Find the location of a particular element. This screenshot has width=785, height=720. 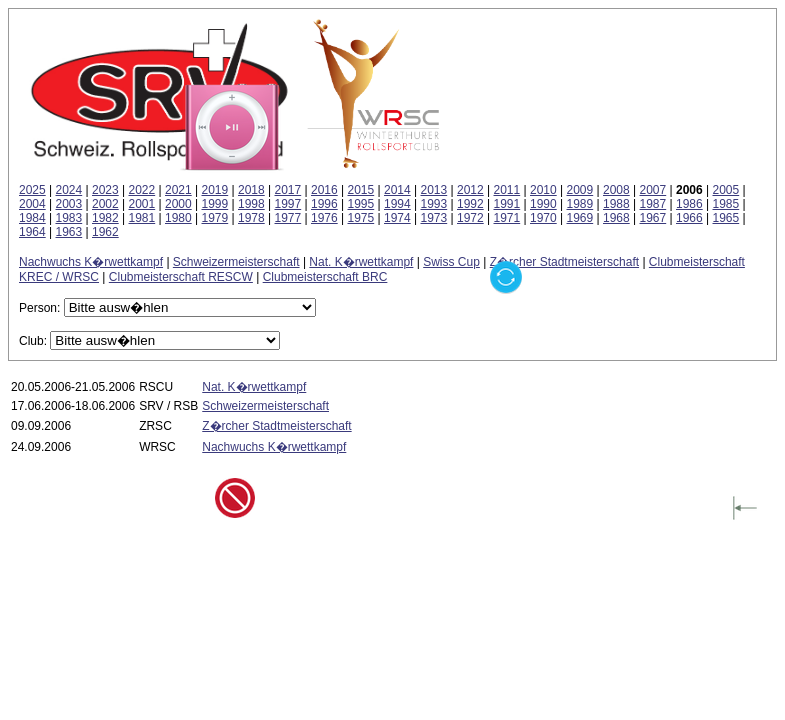

delete or remove an item is located at coordinates (235, 498).